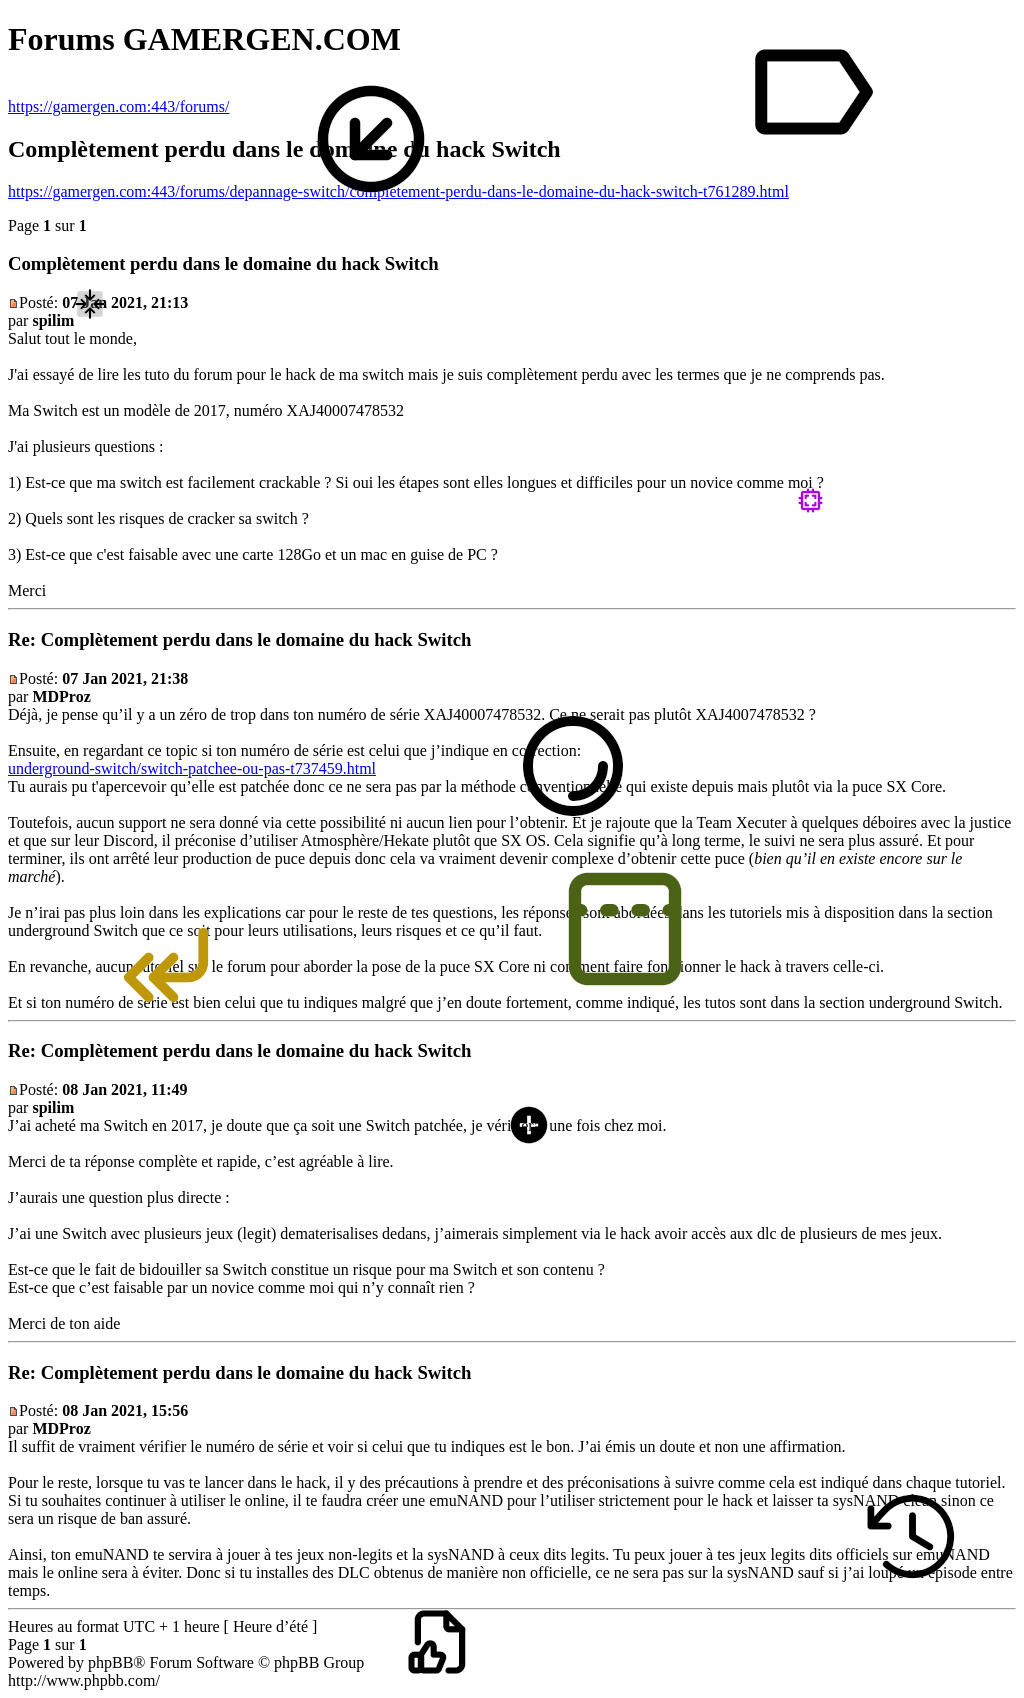  What do you see at coordinates (529, 1125) in the screenshot?
I see `add a new item` at bounding box center [529, 1125].